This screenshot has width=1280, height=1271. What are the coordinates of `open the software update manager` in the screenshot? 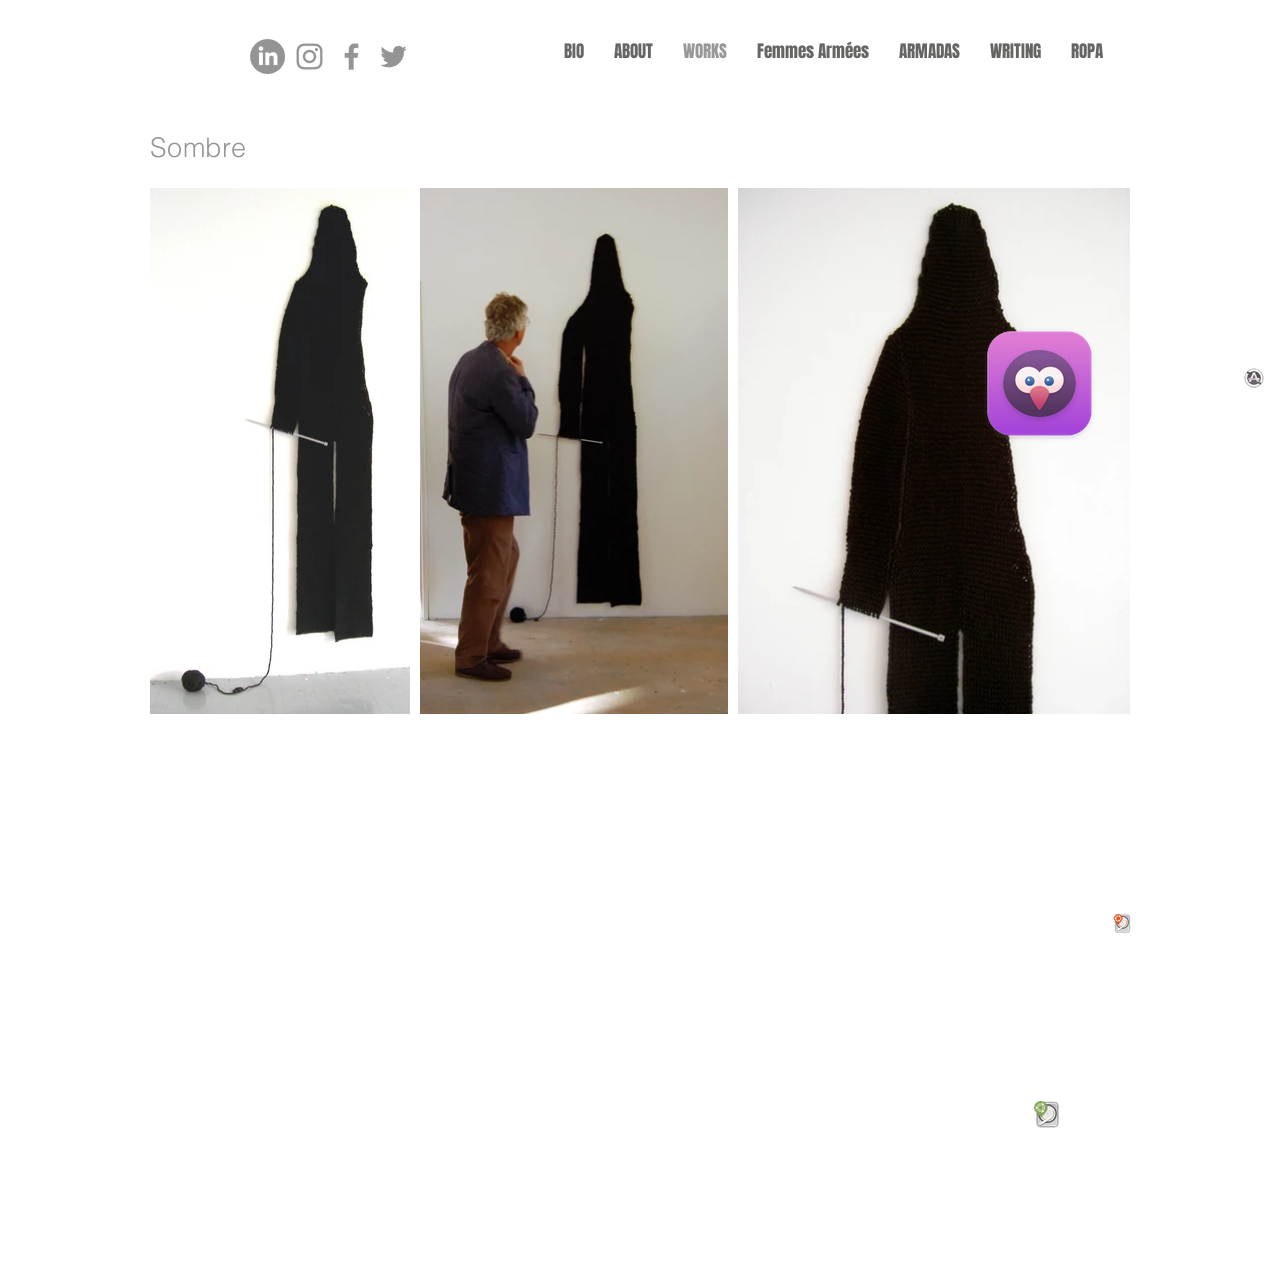 It's located at (1254, 378).